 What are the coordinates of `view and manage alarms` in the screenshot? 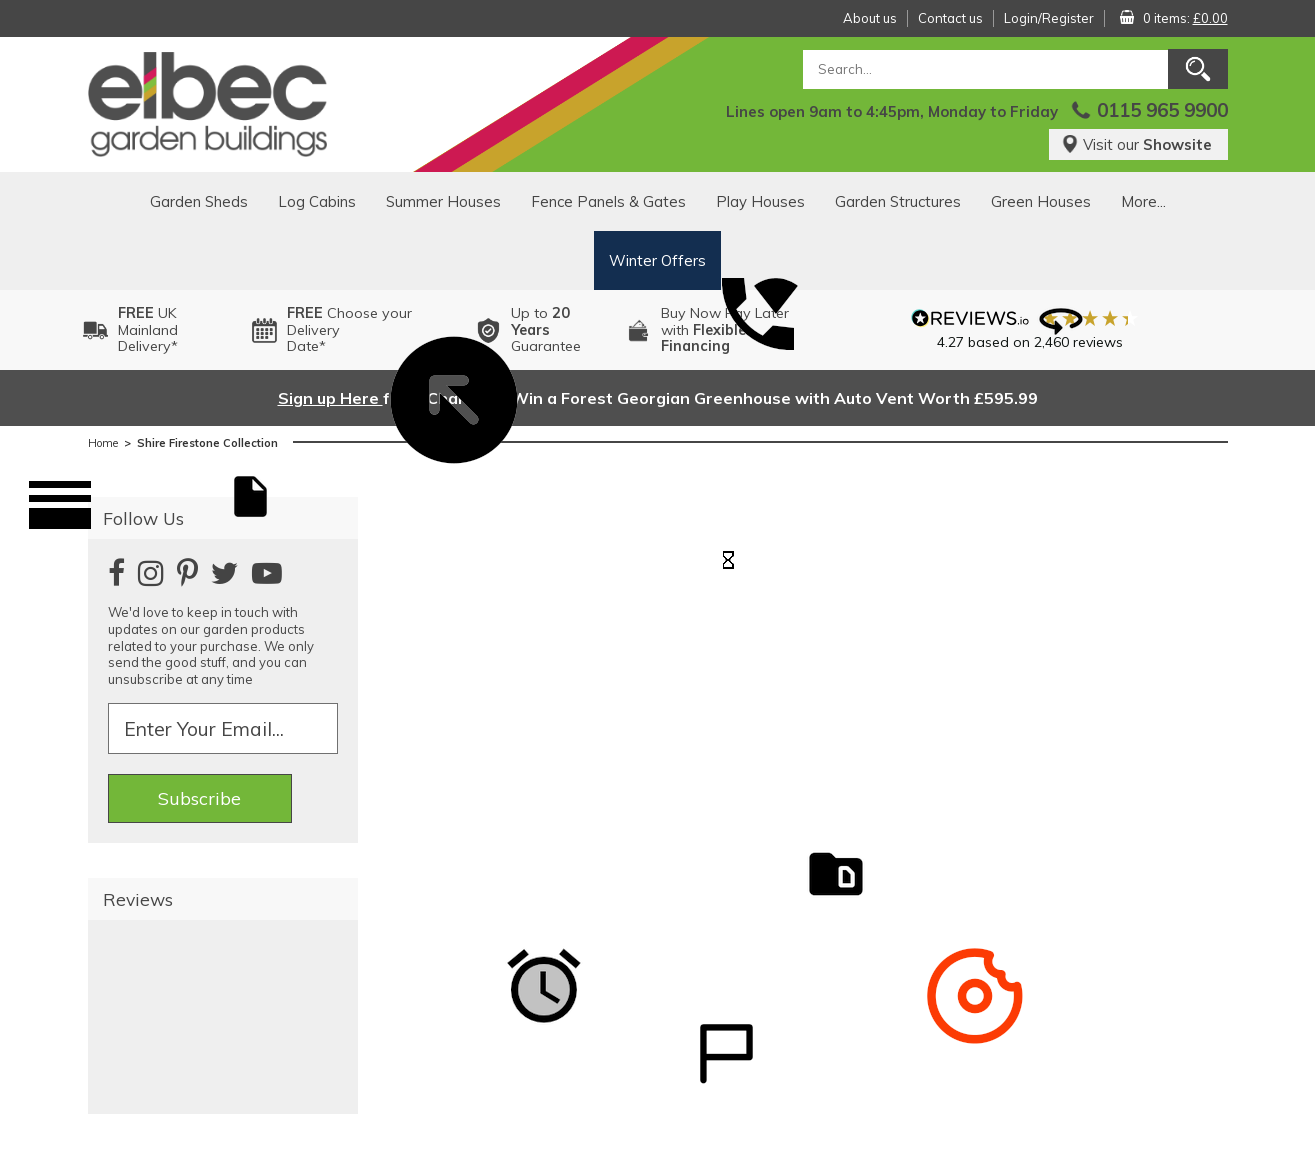 It's located at (544, 986).